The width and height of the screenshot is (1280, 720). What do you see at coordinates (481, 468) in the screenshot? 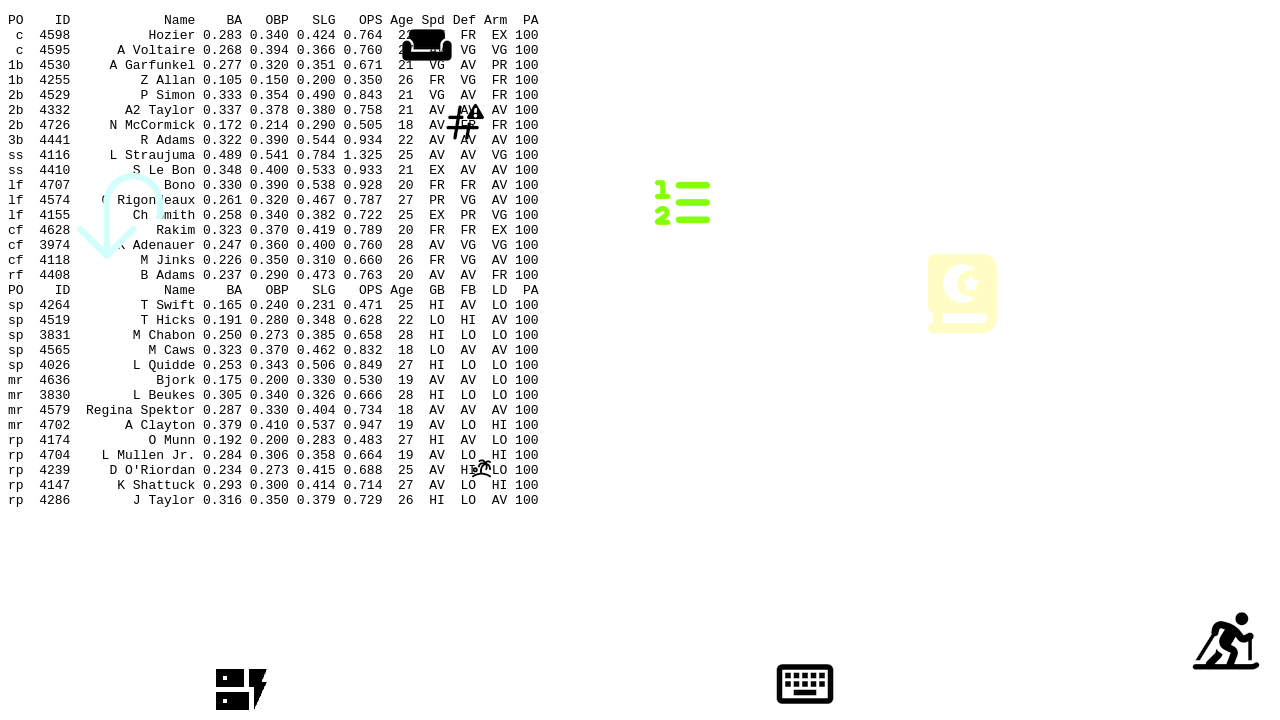
I see `indicates vacation or travel mode` at bounding box center [481, 468].